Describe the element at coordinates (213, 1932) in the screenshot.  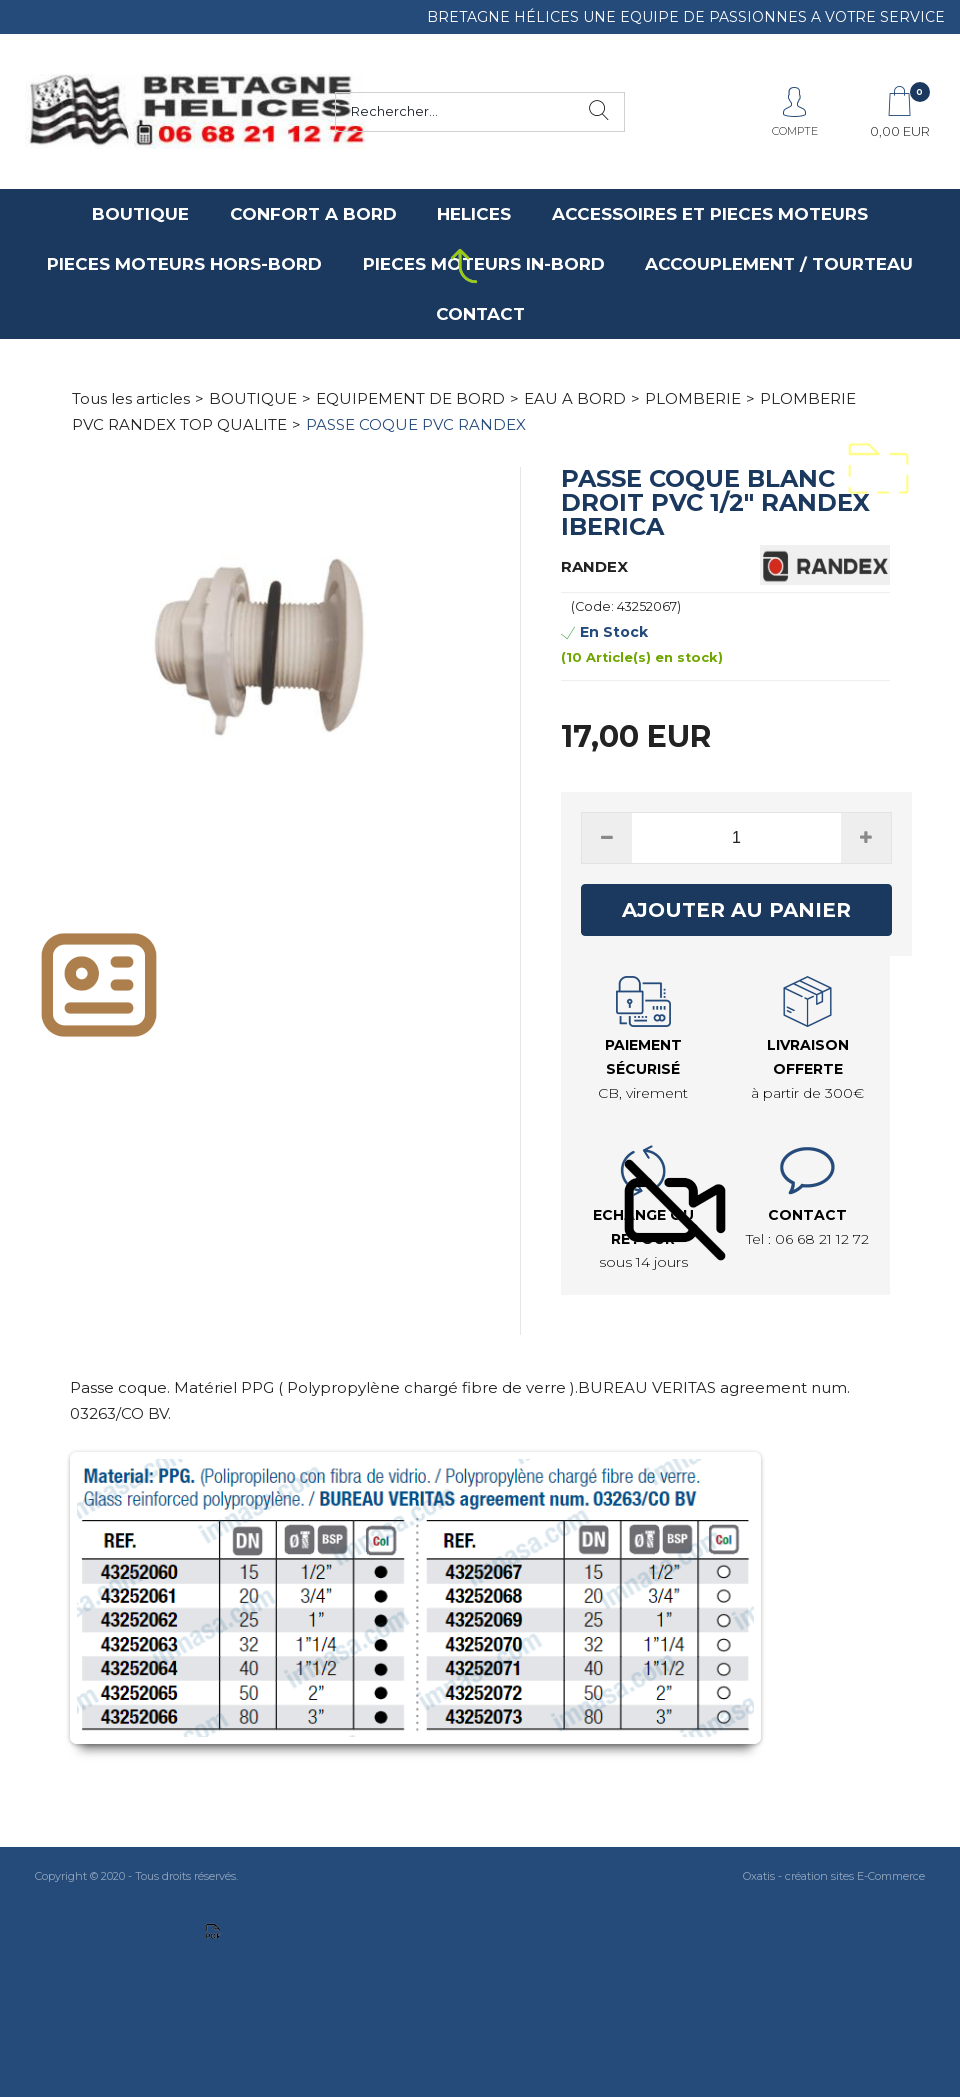
I see `view or open a PDF document` at that location.